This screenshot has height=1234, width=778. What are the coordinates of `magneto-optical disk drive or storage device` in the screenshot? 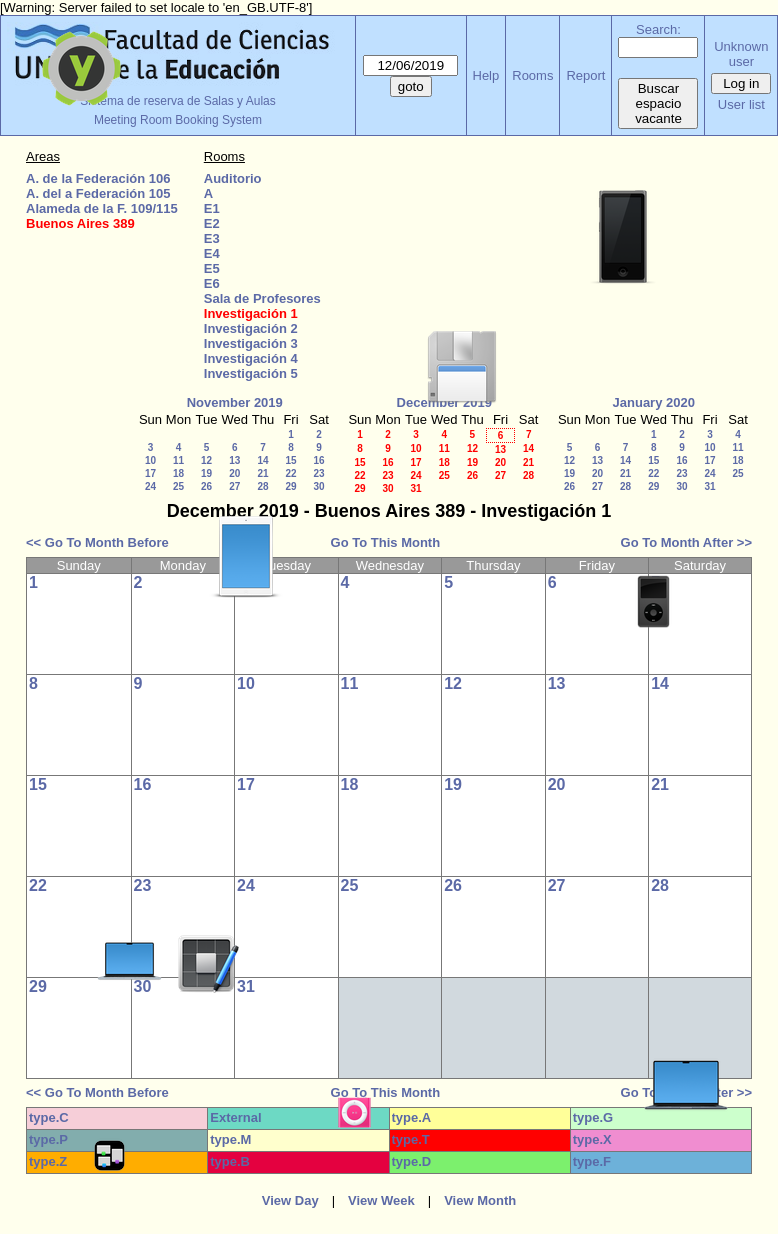 It's located at (462, 367).